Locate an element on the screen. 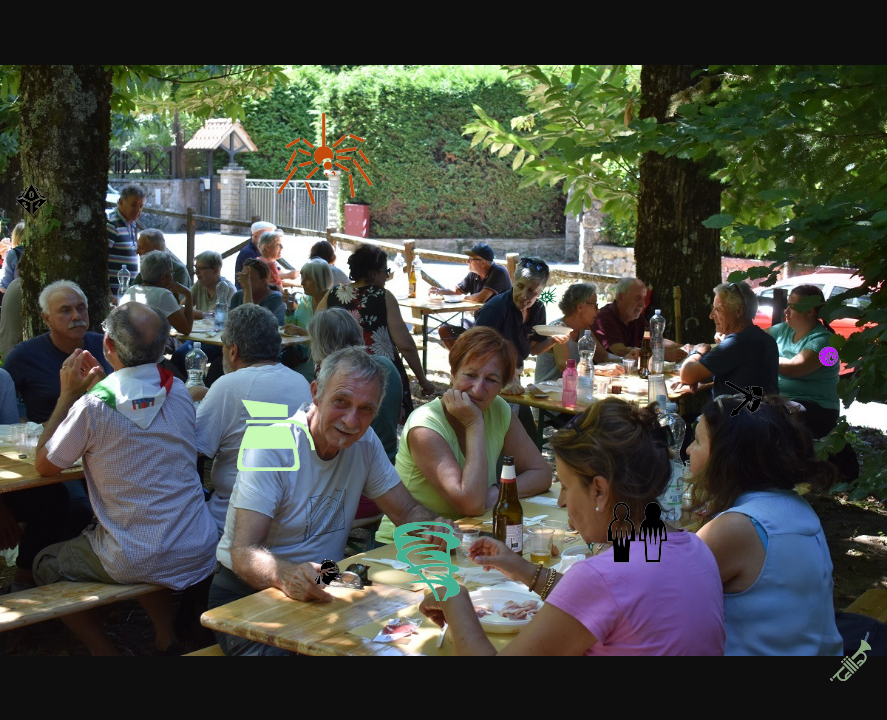 The image size is (887, 720). toggle hidden or spoiler content is located at coordinates (326, 573).